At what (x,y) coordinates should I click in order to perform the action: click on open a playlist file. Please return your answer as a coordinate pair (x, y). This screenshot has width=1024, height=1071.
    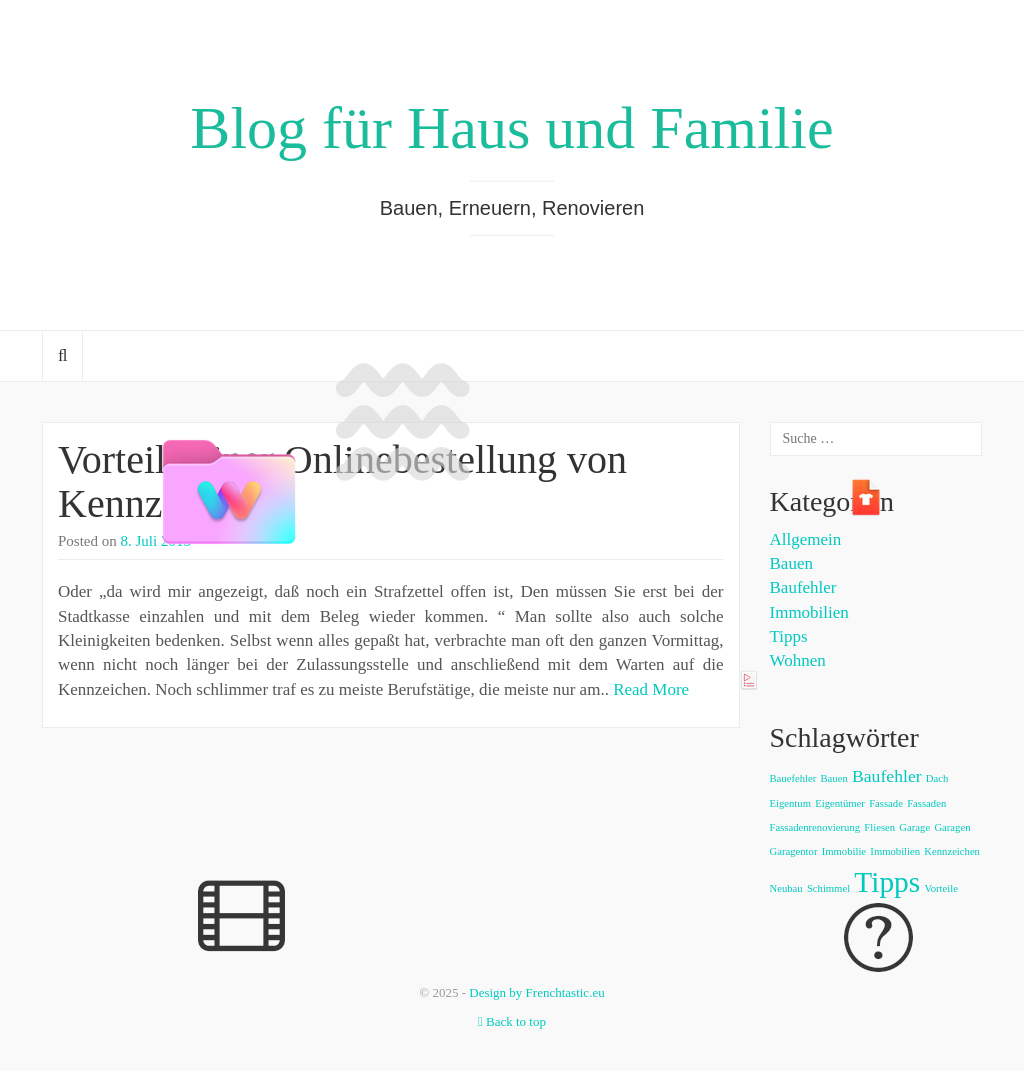
    Looking at the image, I should click on (749, 680).